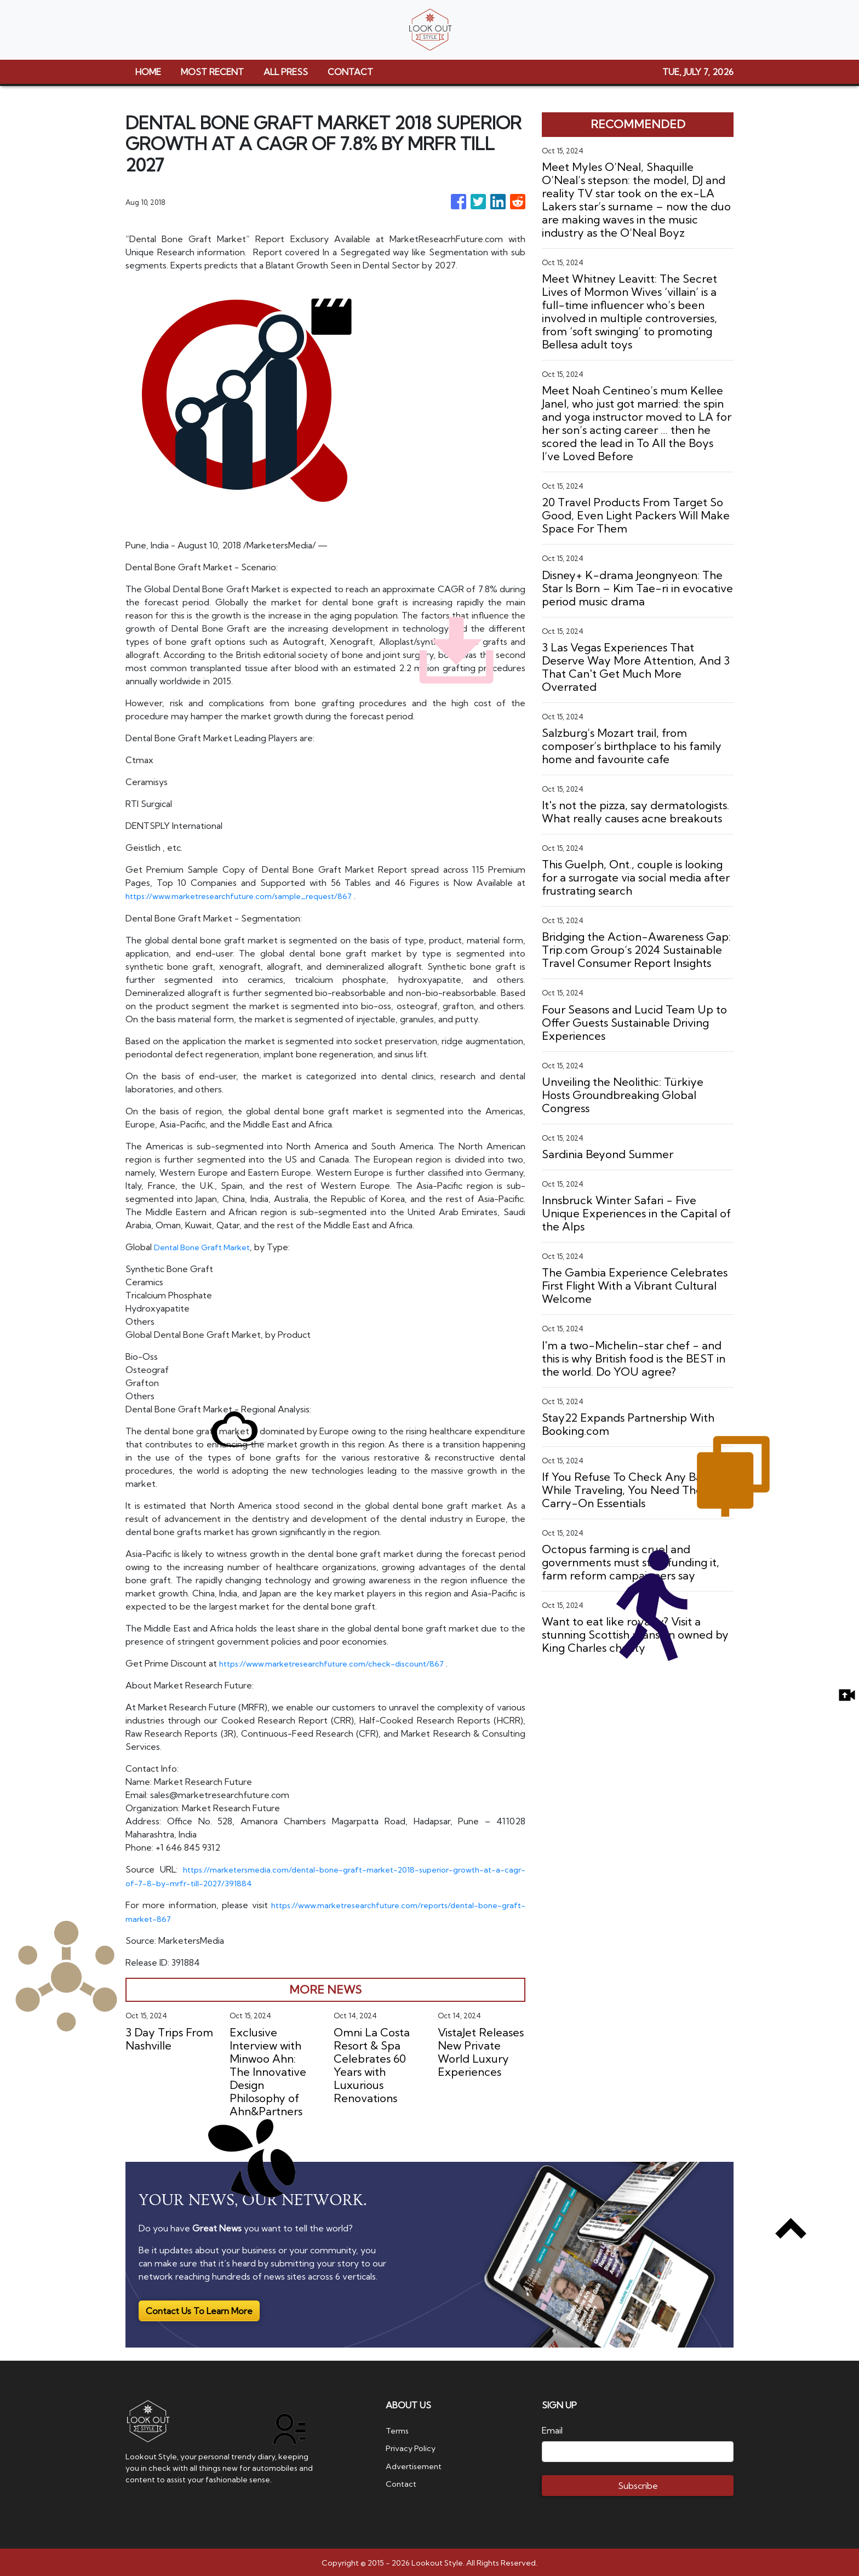 The width and height of the screenshot is (859, 2576). Describe the element at coordinates (651, 1604) in the screenshot. I see `select walking directions` at that location.